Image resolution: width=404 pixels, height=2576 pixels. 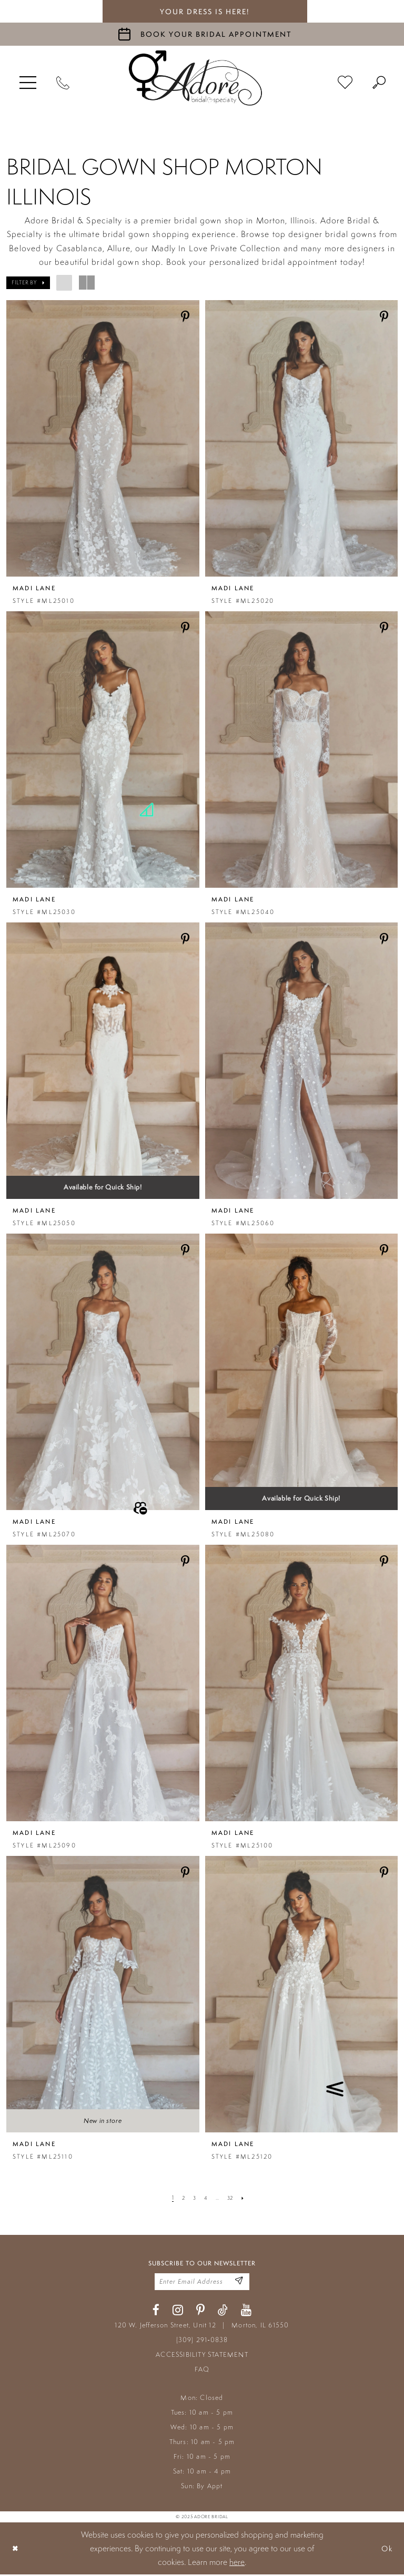 What do you see at coordinates (140, 1508) in the screenshot?
I see `github copilot is blocked or disabled` at bounding box center [140, 1508].